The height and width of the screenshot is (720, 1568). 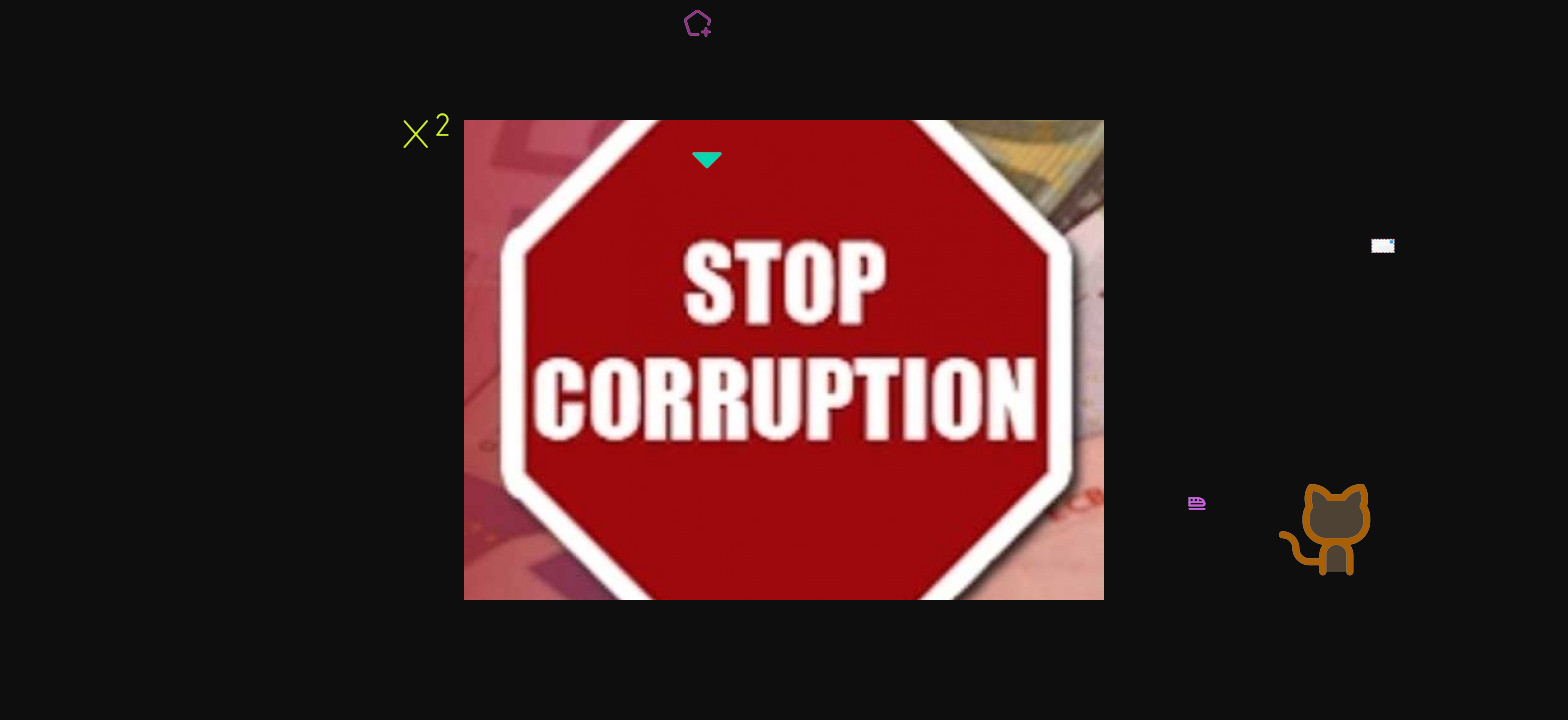 What do you see at coordinates (707, 159) in the screenshot?
I see `expand a dropdown menu` at bounding box center [707, 159].